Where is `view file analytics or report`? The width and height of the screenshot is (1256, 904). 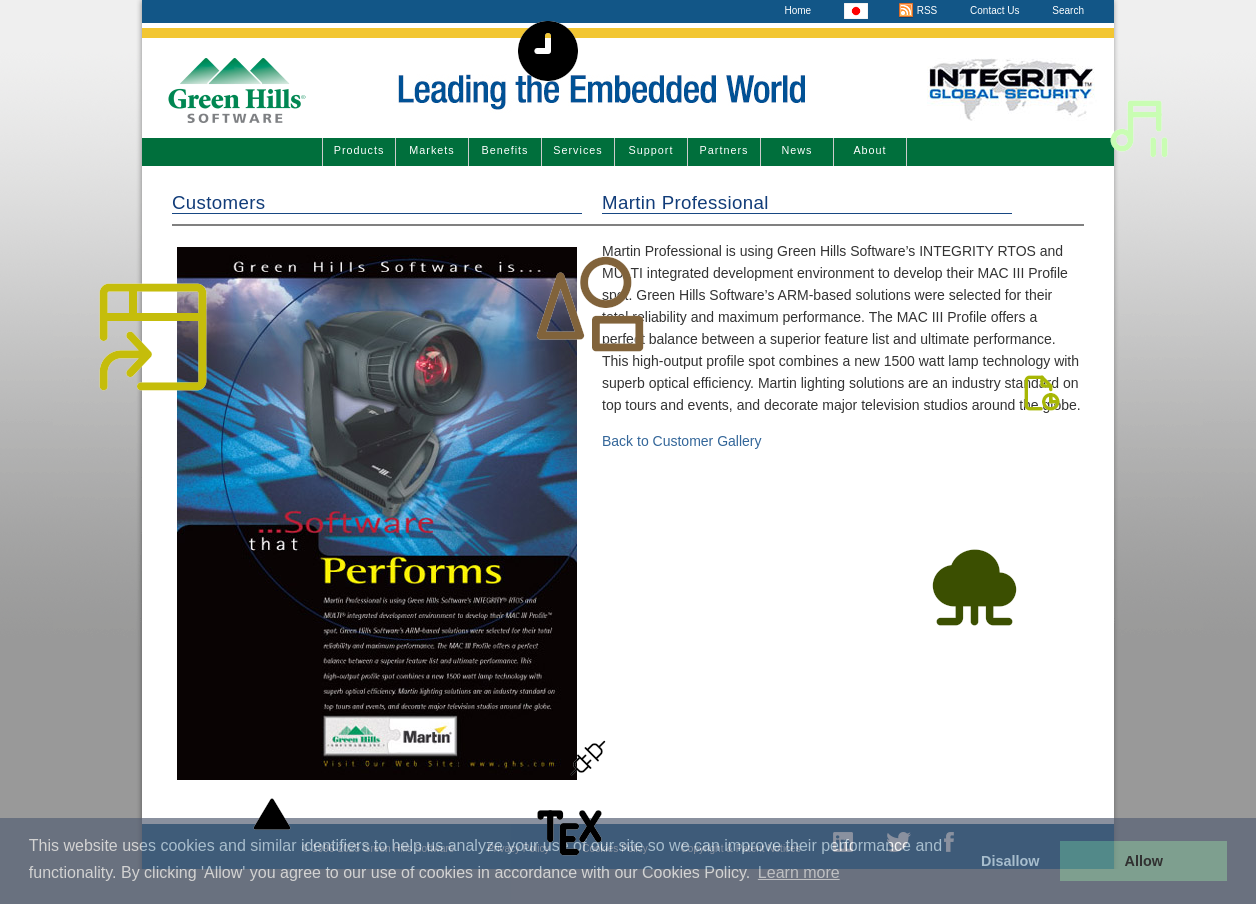
view file analytics or report is located at coordinates (1042, 393).